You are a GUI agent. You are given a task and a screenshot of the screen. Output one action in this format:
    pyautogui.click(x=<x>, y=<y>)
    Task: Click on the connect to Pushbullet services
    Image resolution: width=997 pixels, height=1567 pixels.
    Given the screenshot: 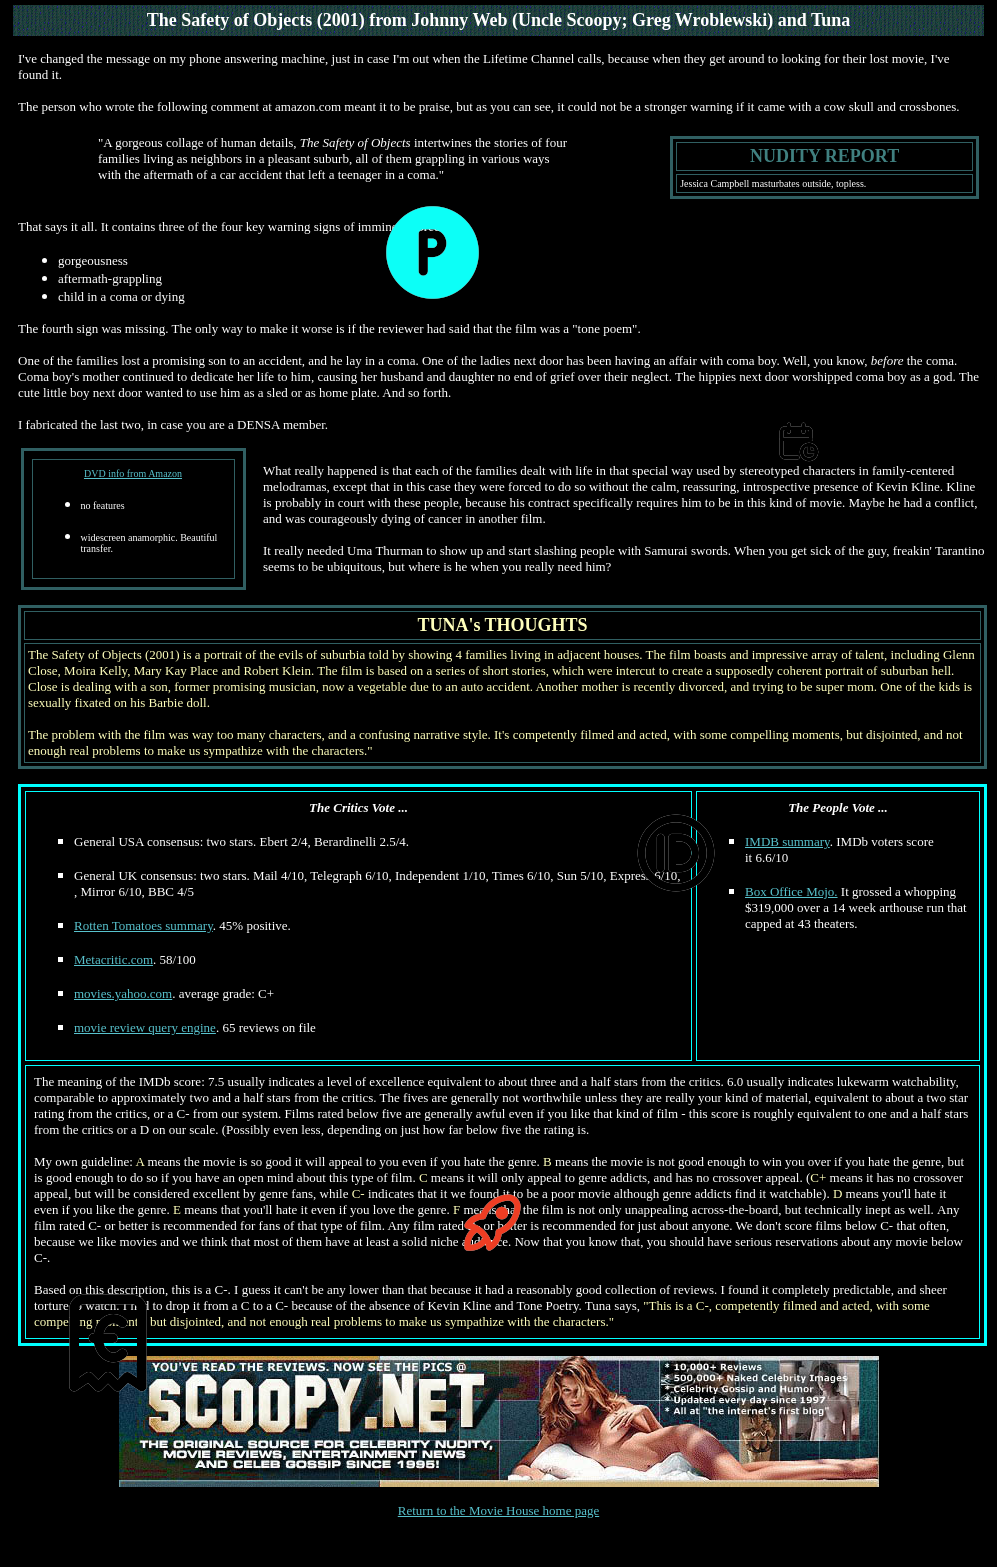 What is the action you would take?
    pyautogui.click(x=676, y=853)
    